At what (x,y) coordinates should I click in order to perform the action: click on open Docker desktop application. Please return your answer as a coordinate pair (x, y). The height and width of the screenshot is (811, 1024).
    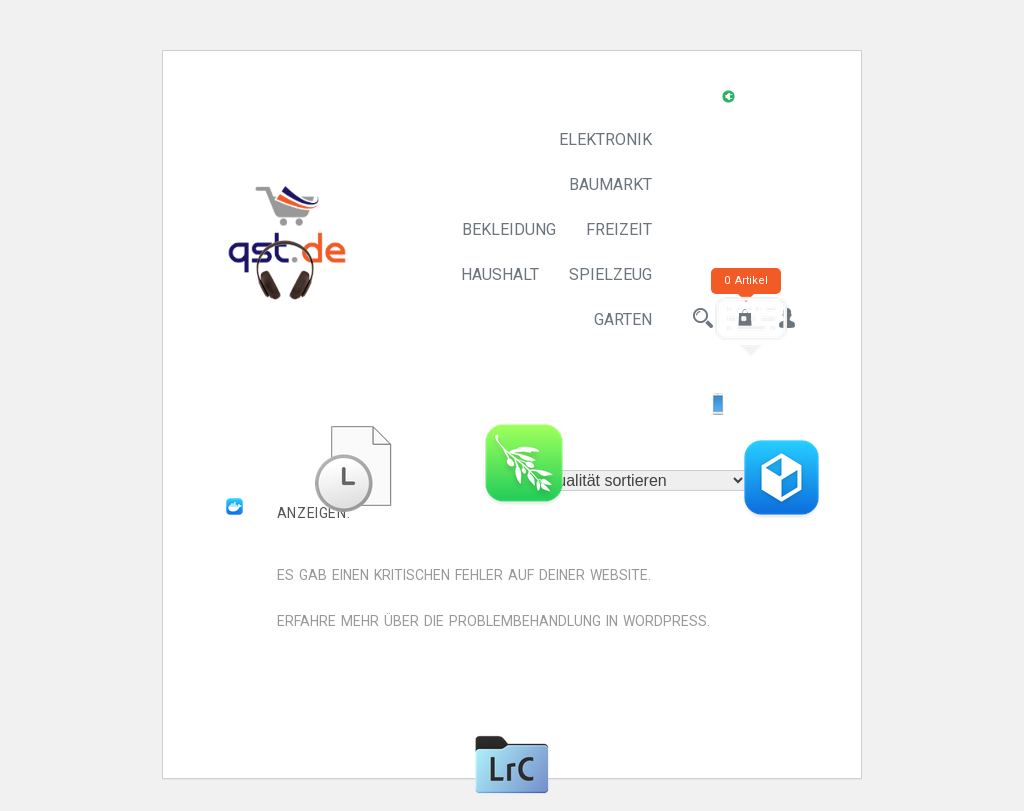
    Looking at the image, I should click on (234, 506).